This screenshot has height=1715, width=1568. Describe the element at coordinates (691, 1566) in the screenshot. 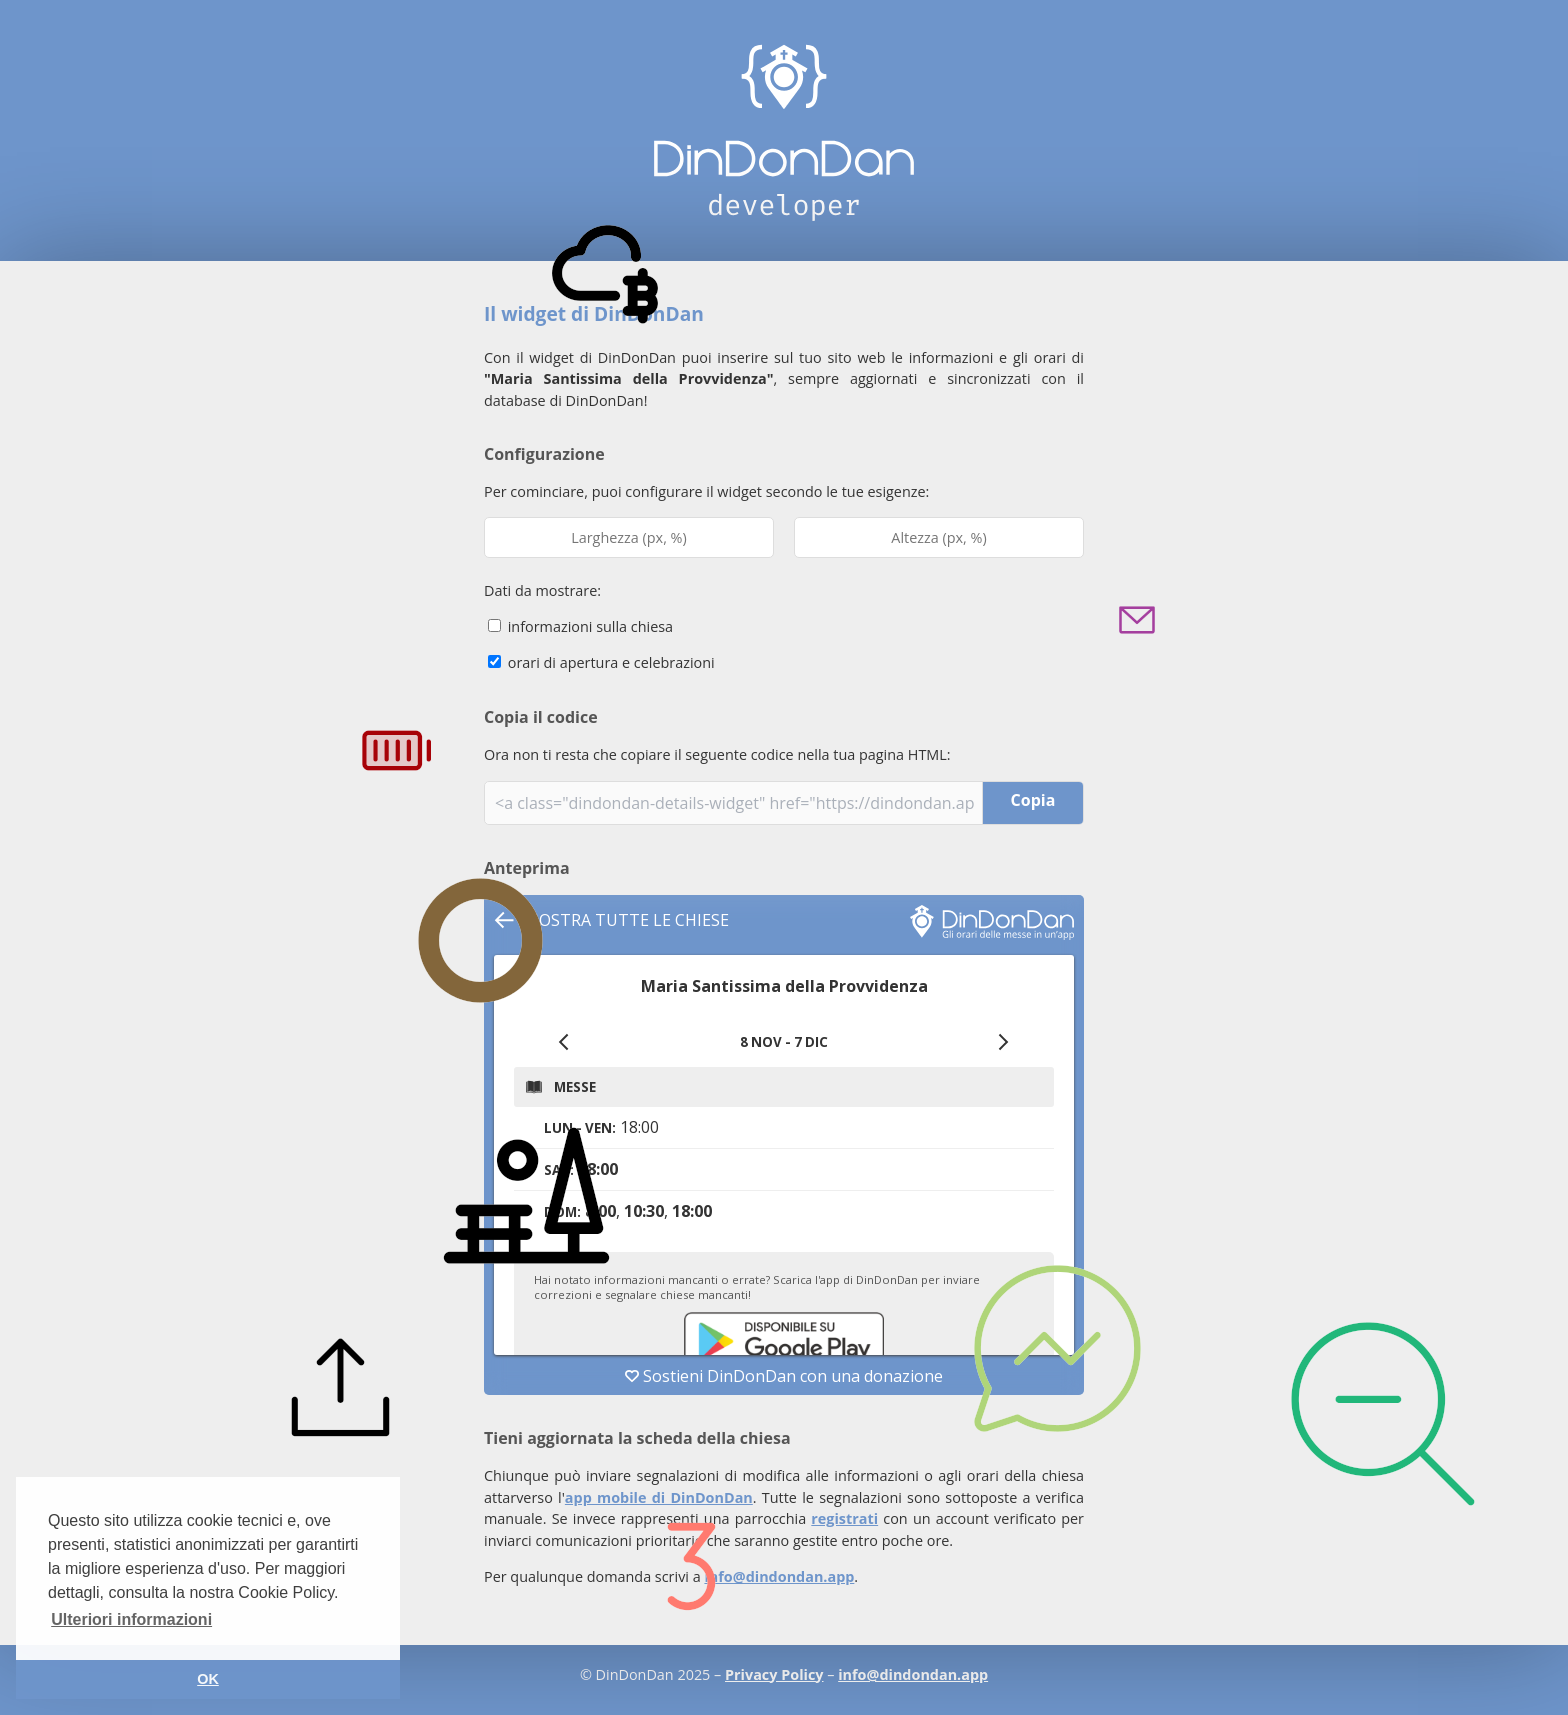

I see `indicates step three in a multi-step process` at that location.